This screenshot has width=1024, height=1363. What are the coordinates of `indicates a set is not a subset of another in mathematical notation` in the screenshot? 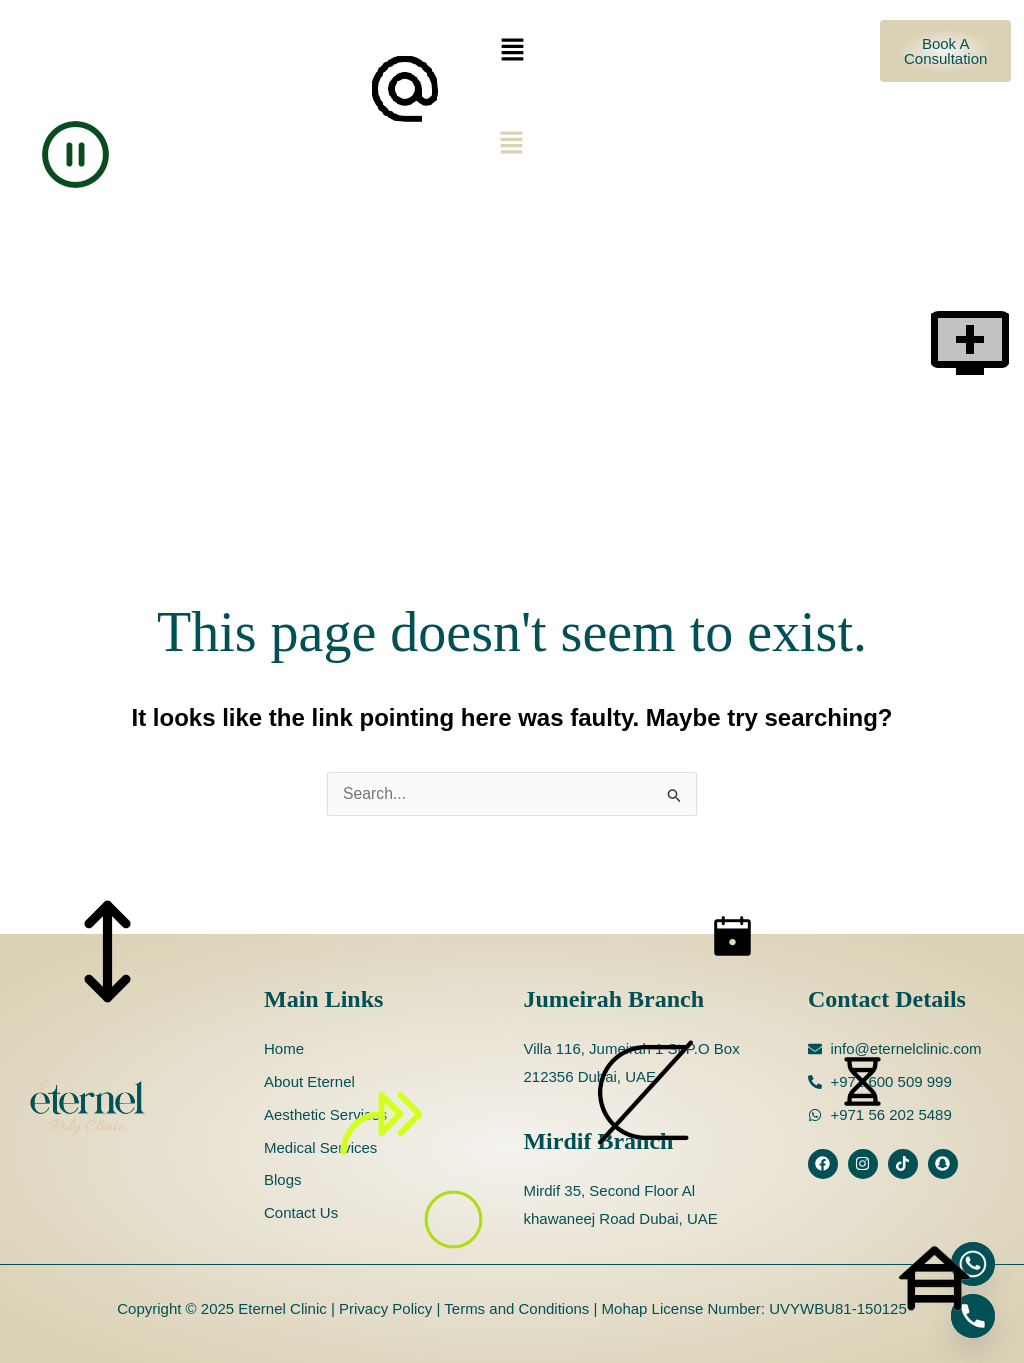 It's located at (645, 1092).